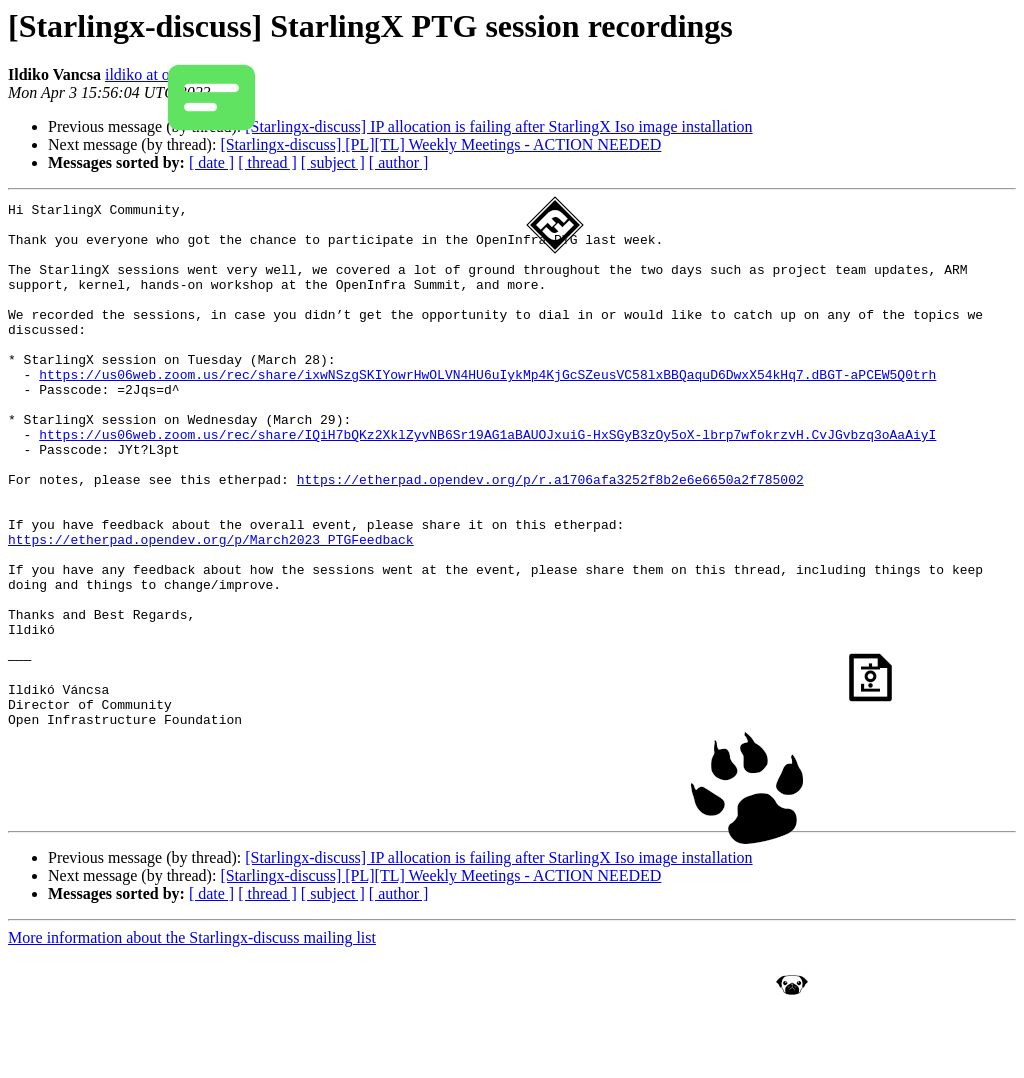 The height and width of the screenshot is (1078, 1024). Describe the element at coordinates (747, 788) in the screenshot. I see `lazarus IDE logo` at that location.